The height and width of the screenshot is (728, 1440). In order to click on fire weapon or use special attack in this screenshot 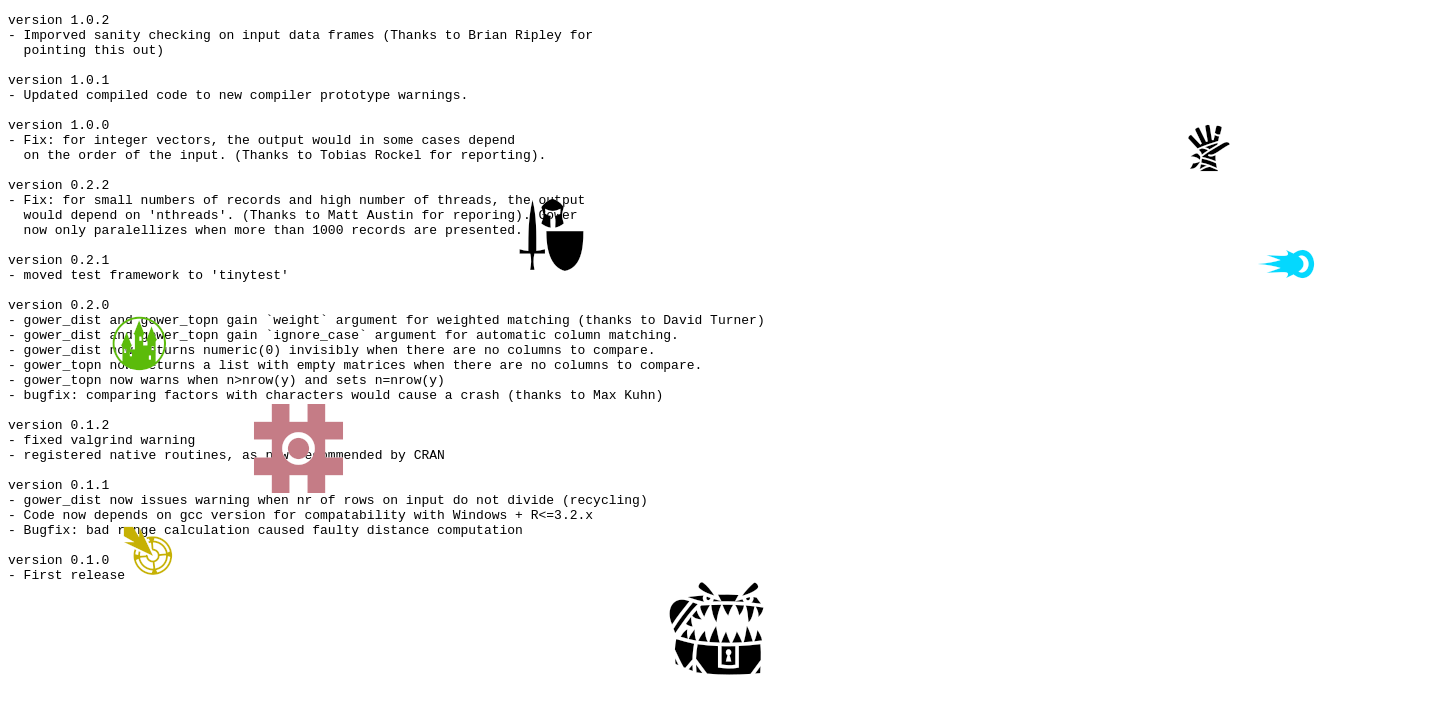, I will do `click(1286, 264)`.